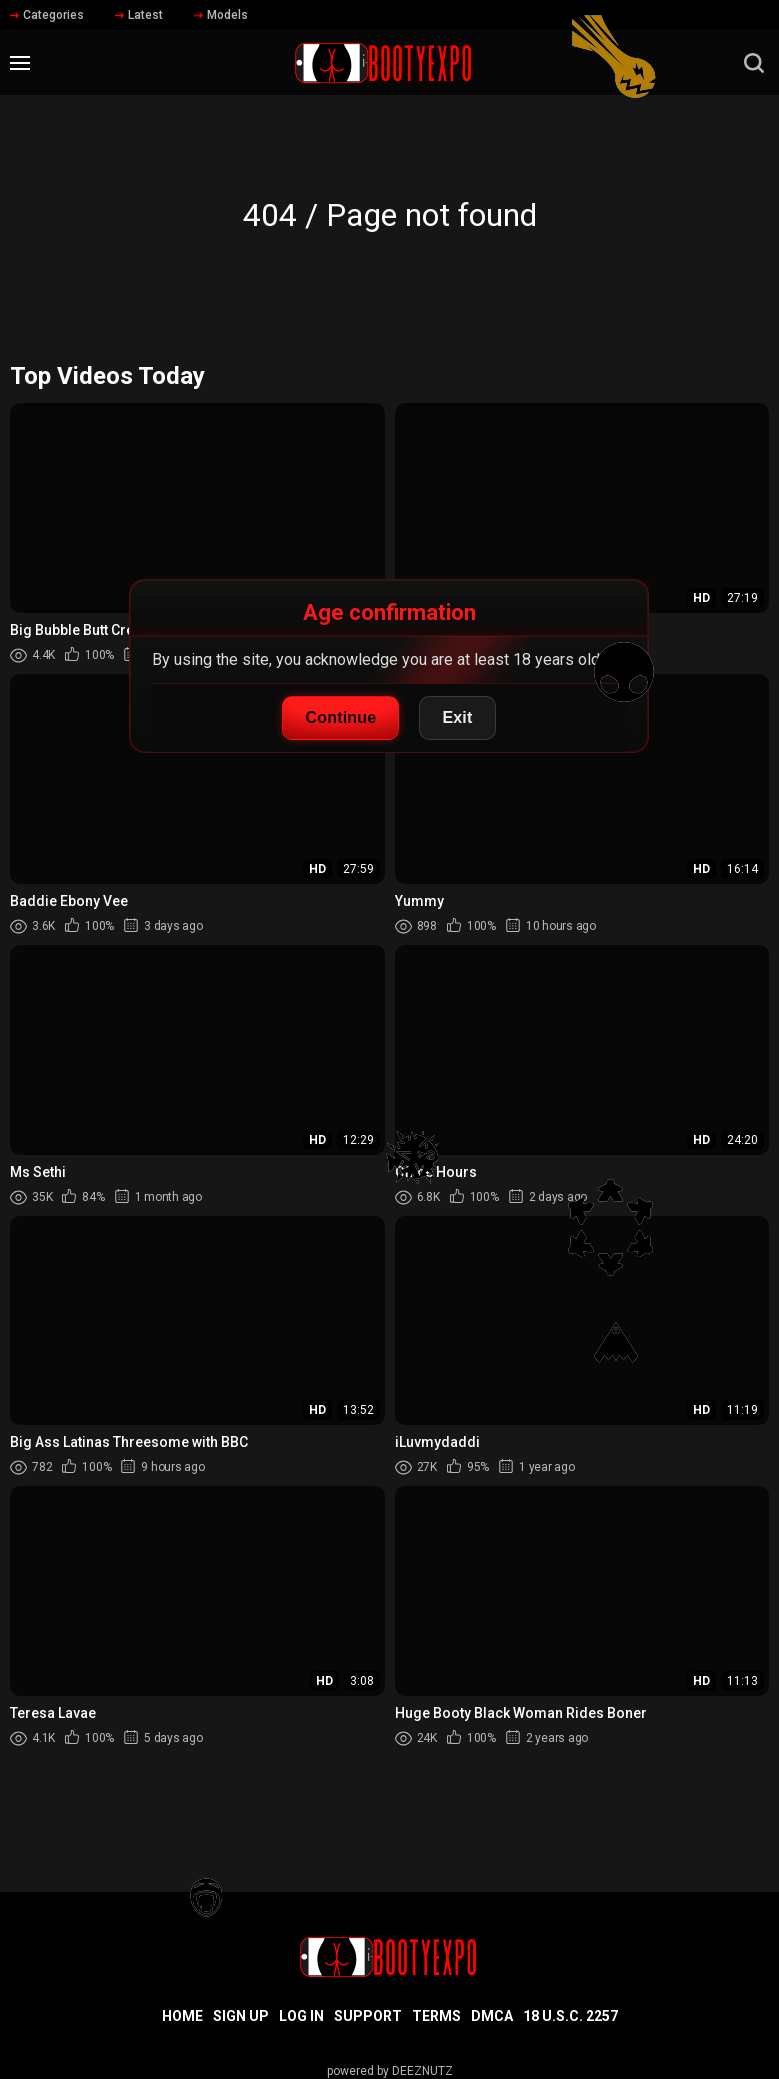 Image resolution: width=779 pixels, height=2079 pixels. Describe the element at coordinates (614, 57) in the screenshot. I see `indicates incoming threat or danger event in game` at that location.